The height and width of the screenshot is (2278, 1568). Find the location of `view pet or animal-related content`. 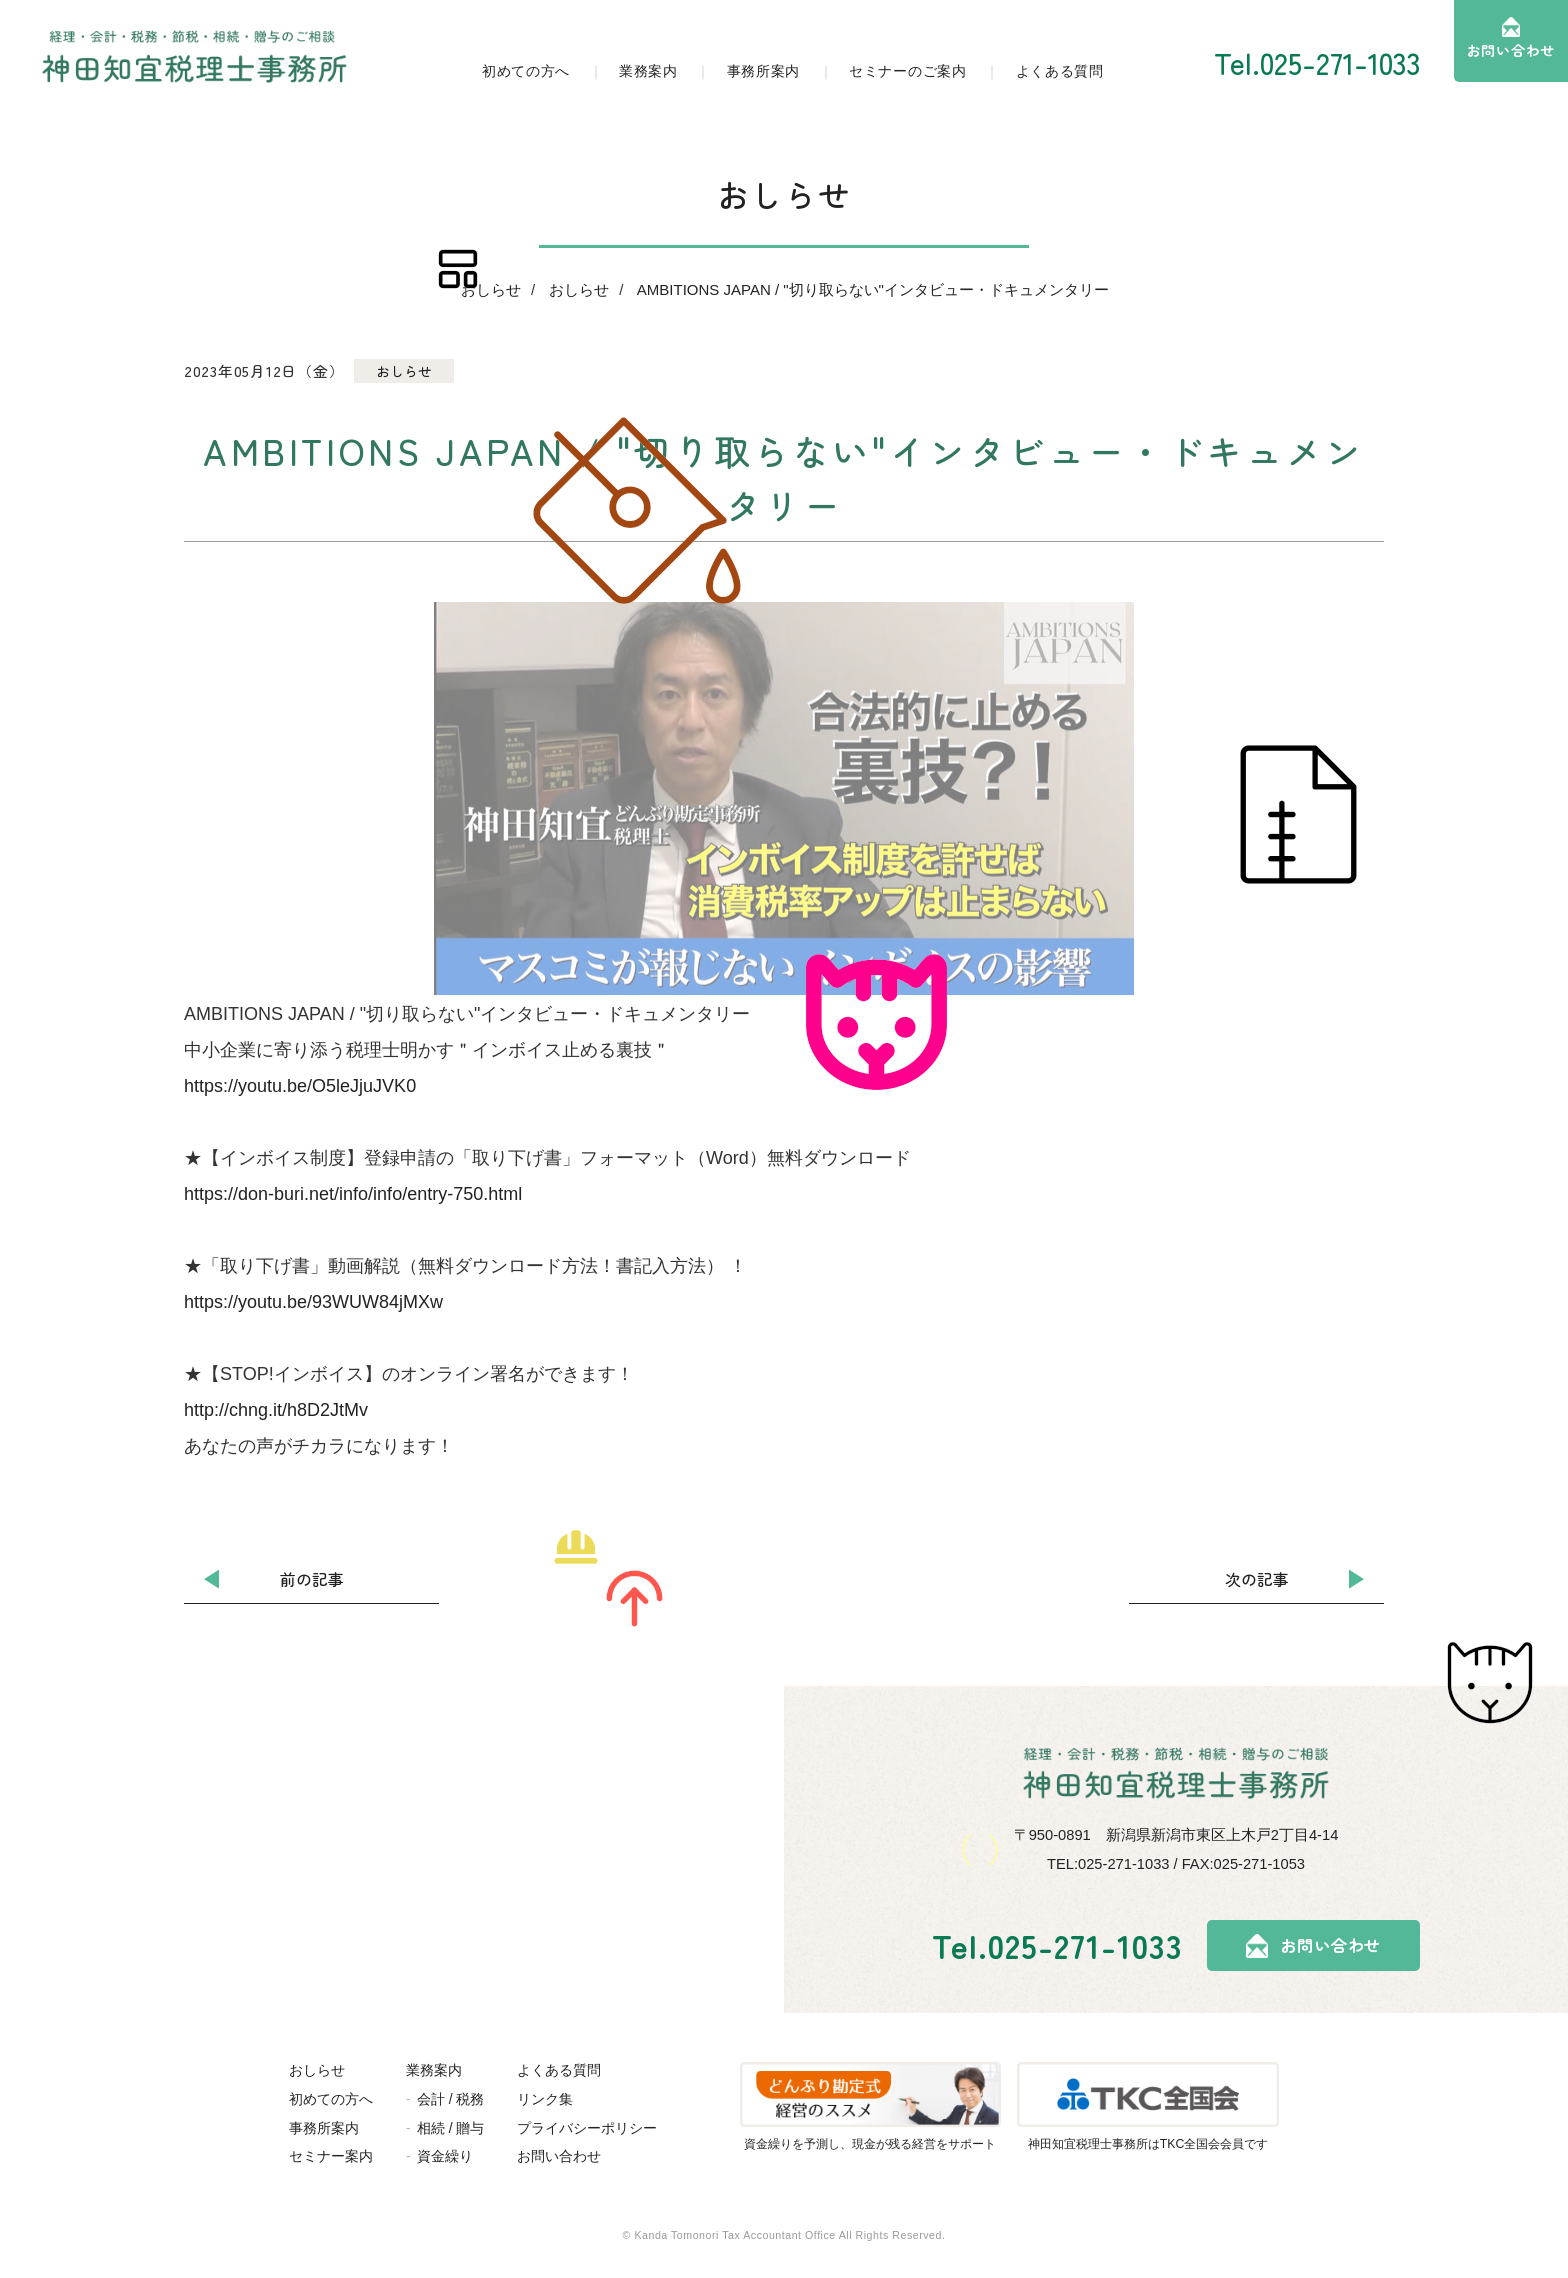

view pet or animal-related content is located at coordinates (1490, 1681).